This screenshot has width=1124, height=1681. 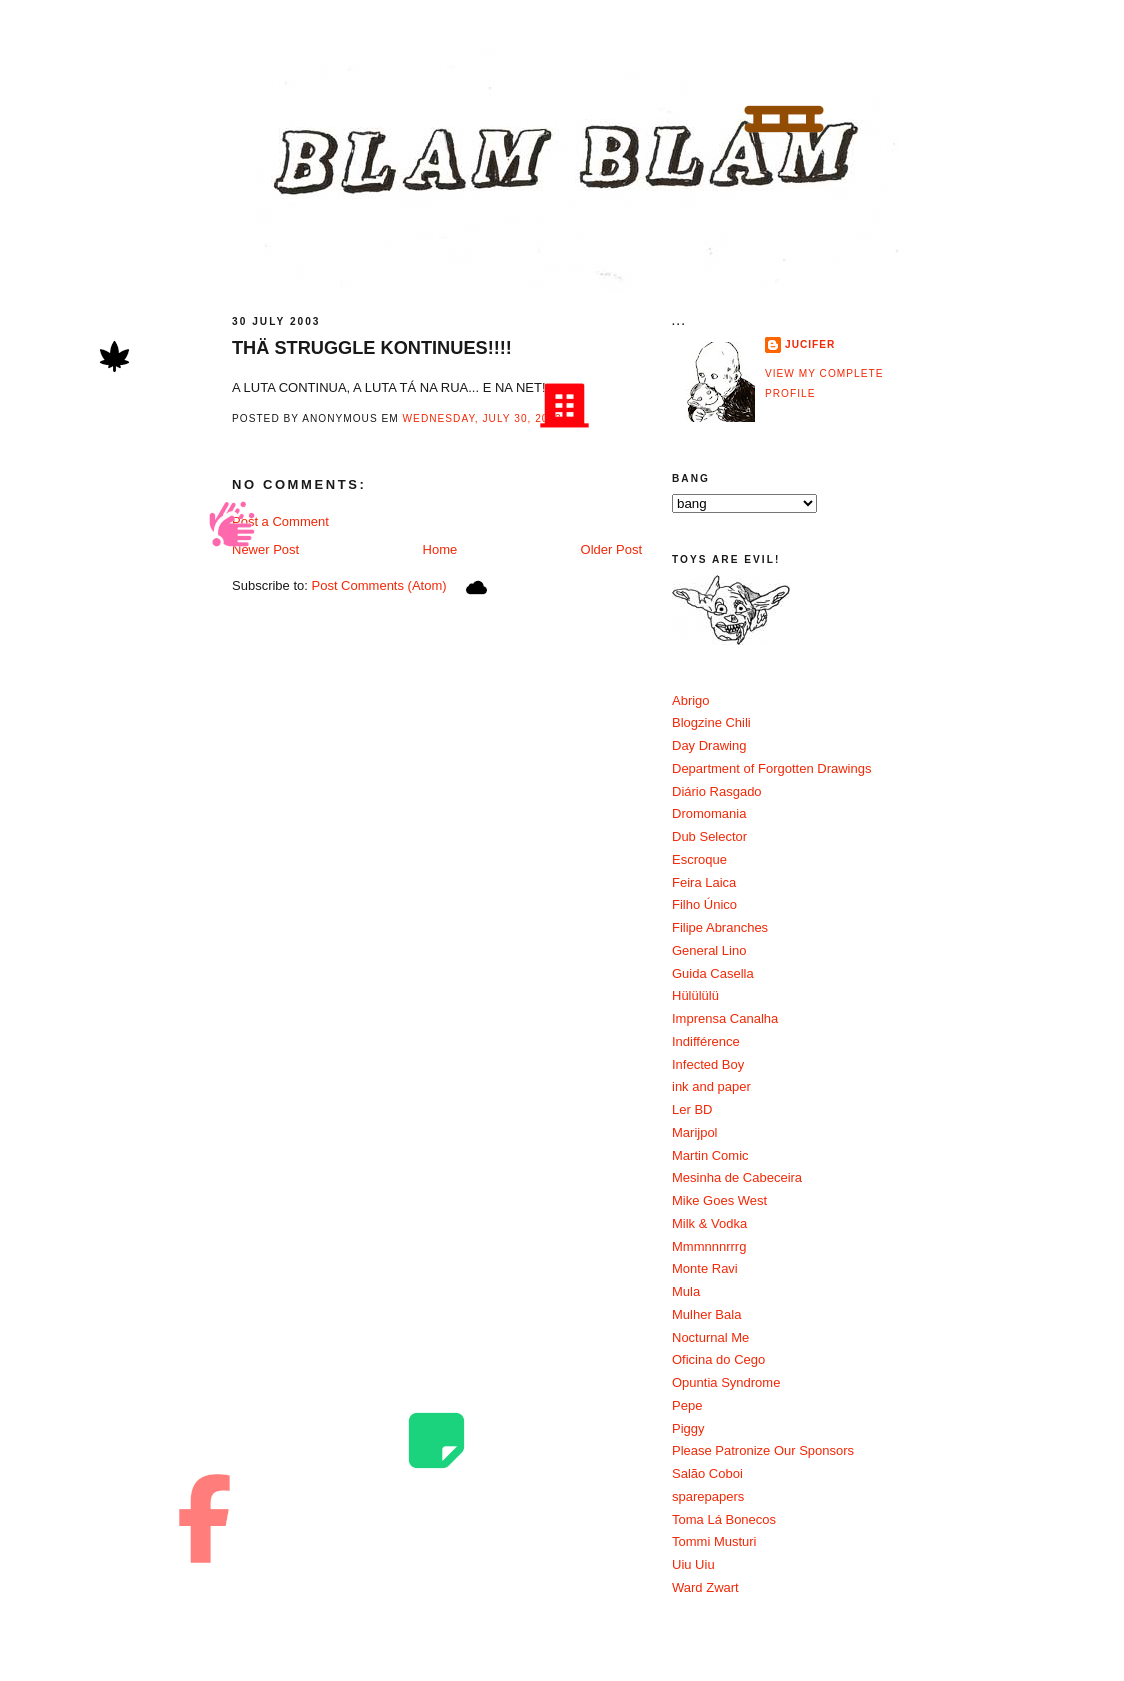 I want to click on indicates cannabis-related products or content, so click(x=114, y=356).